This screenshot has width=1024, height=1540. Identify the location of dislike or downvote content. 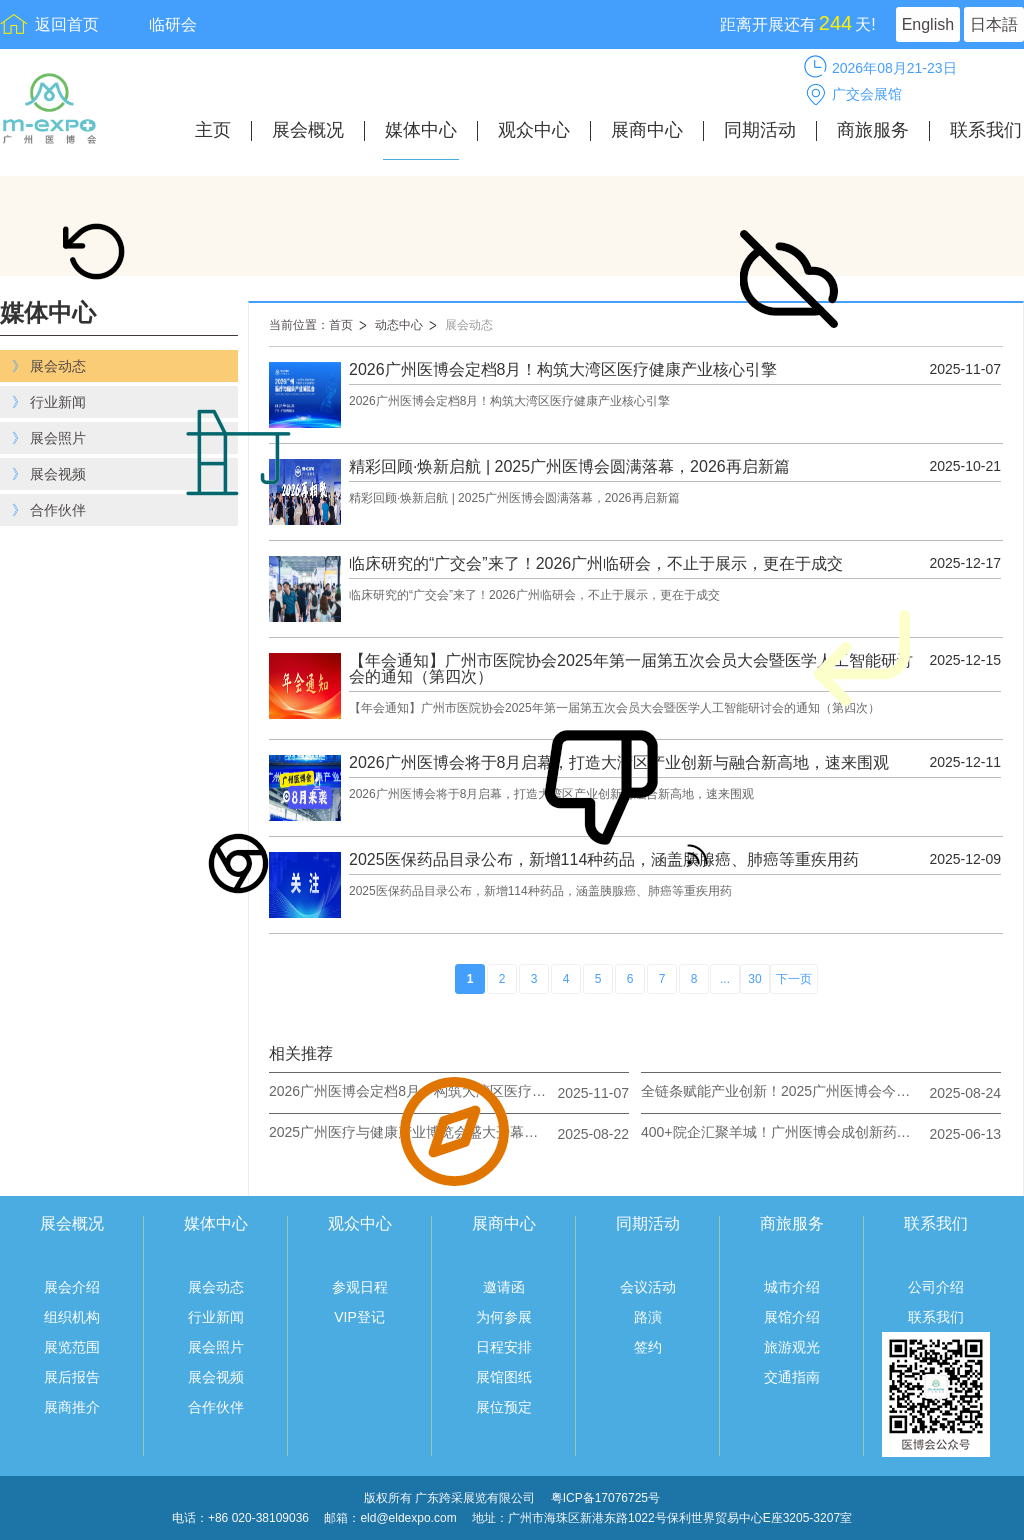
(600, 787).